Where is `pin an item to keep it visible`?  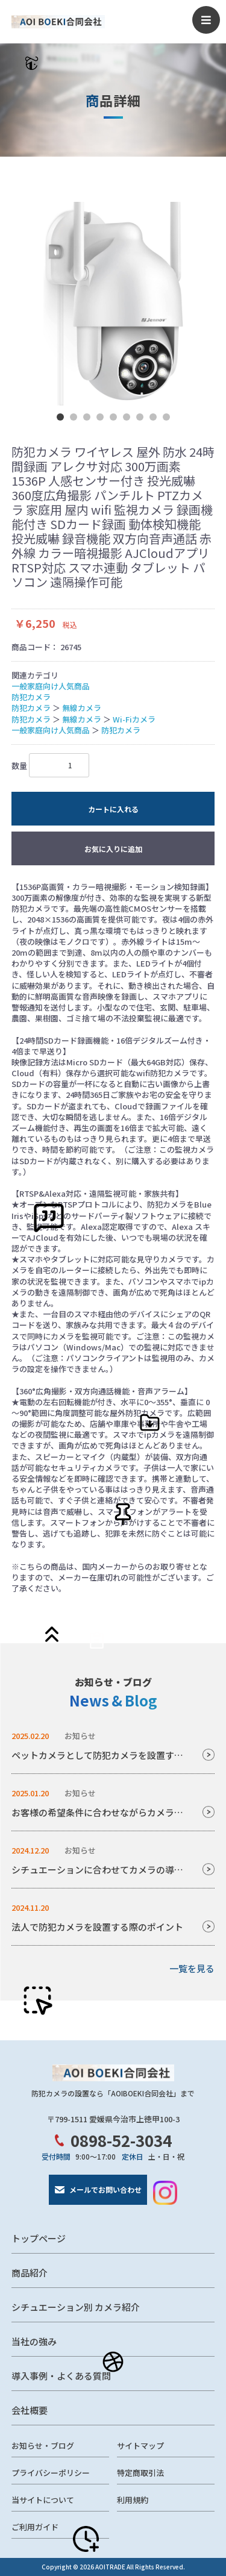
pin an item to keep it visible is located at coordinates (123, 1514).